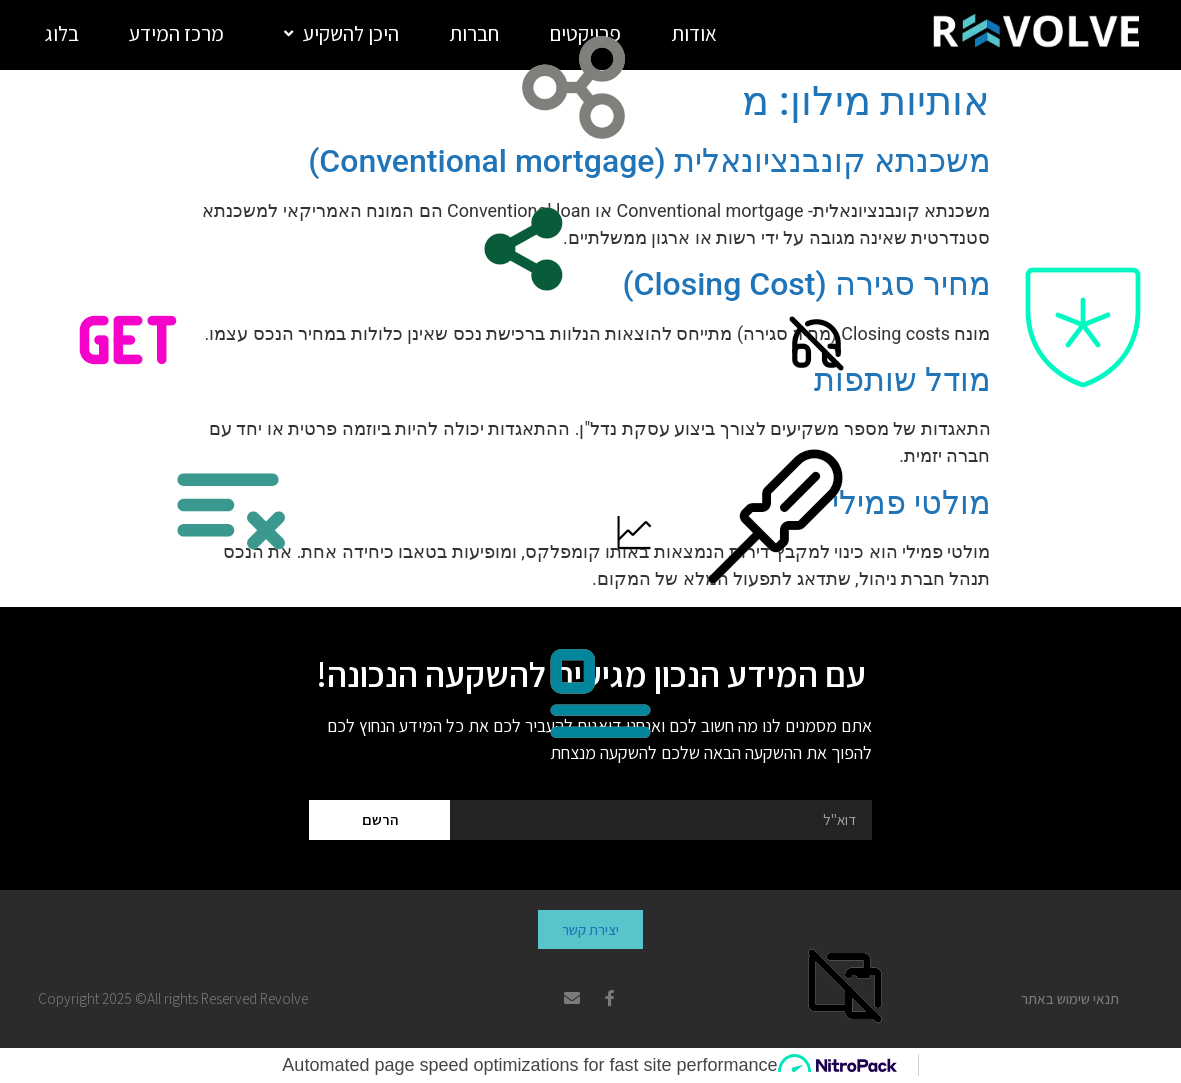 The height and width of the screenshot is (1083, 1181). I want to click on disable text wrapping around image, so click(600, 693).